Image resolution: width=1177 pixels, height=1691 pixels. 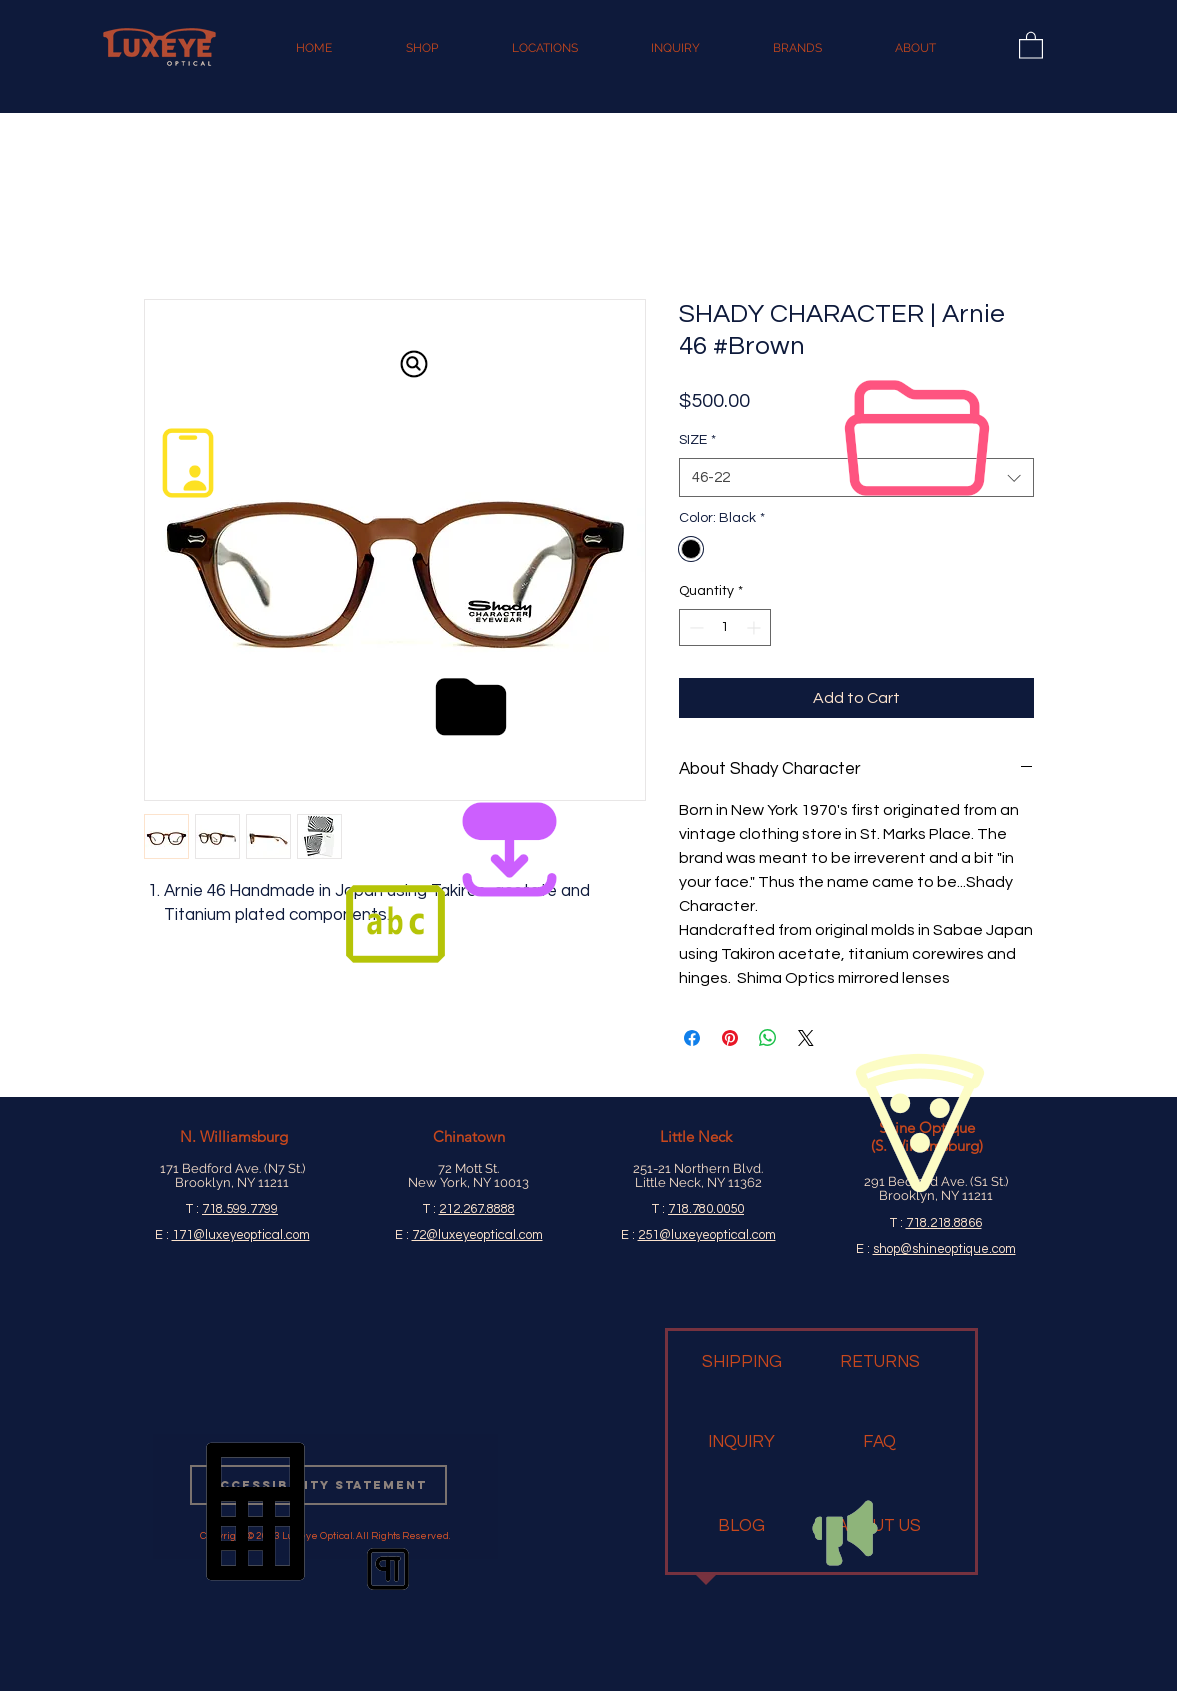 I want to click on access your files and documents, so click(x=471, y=709).